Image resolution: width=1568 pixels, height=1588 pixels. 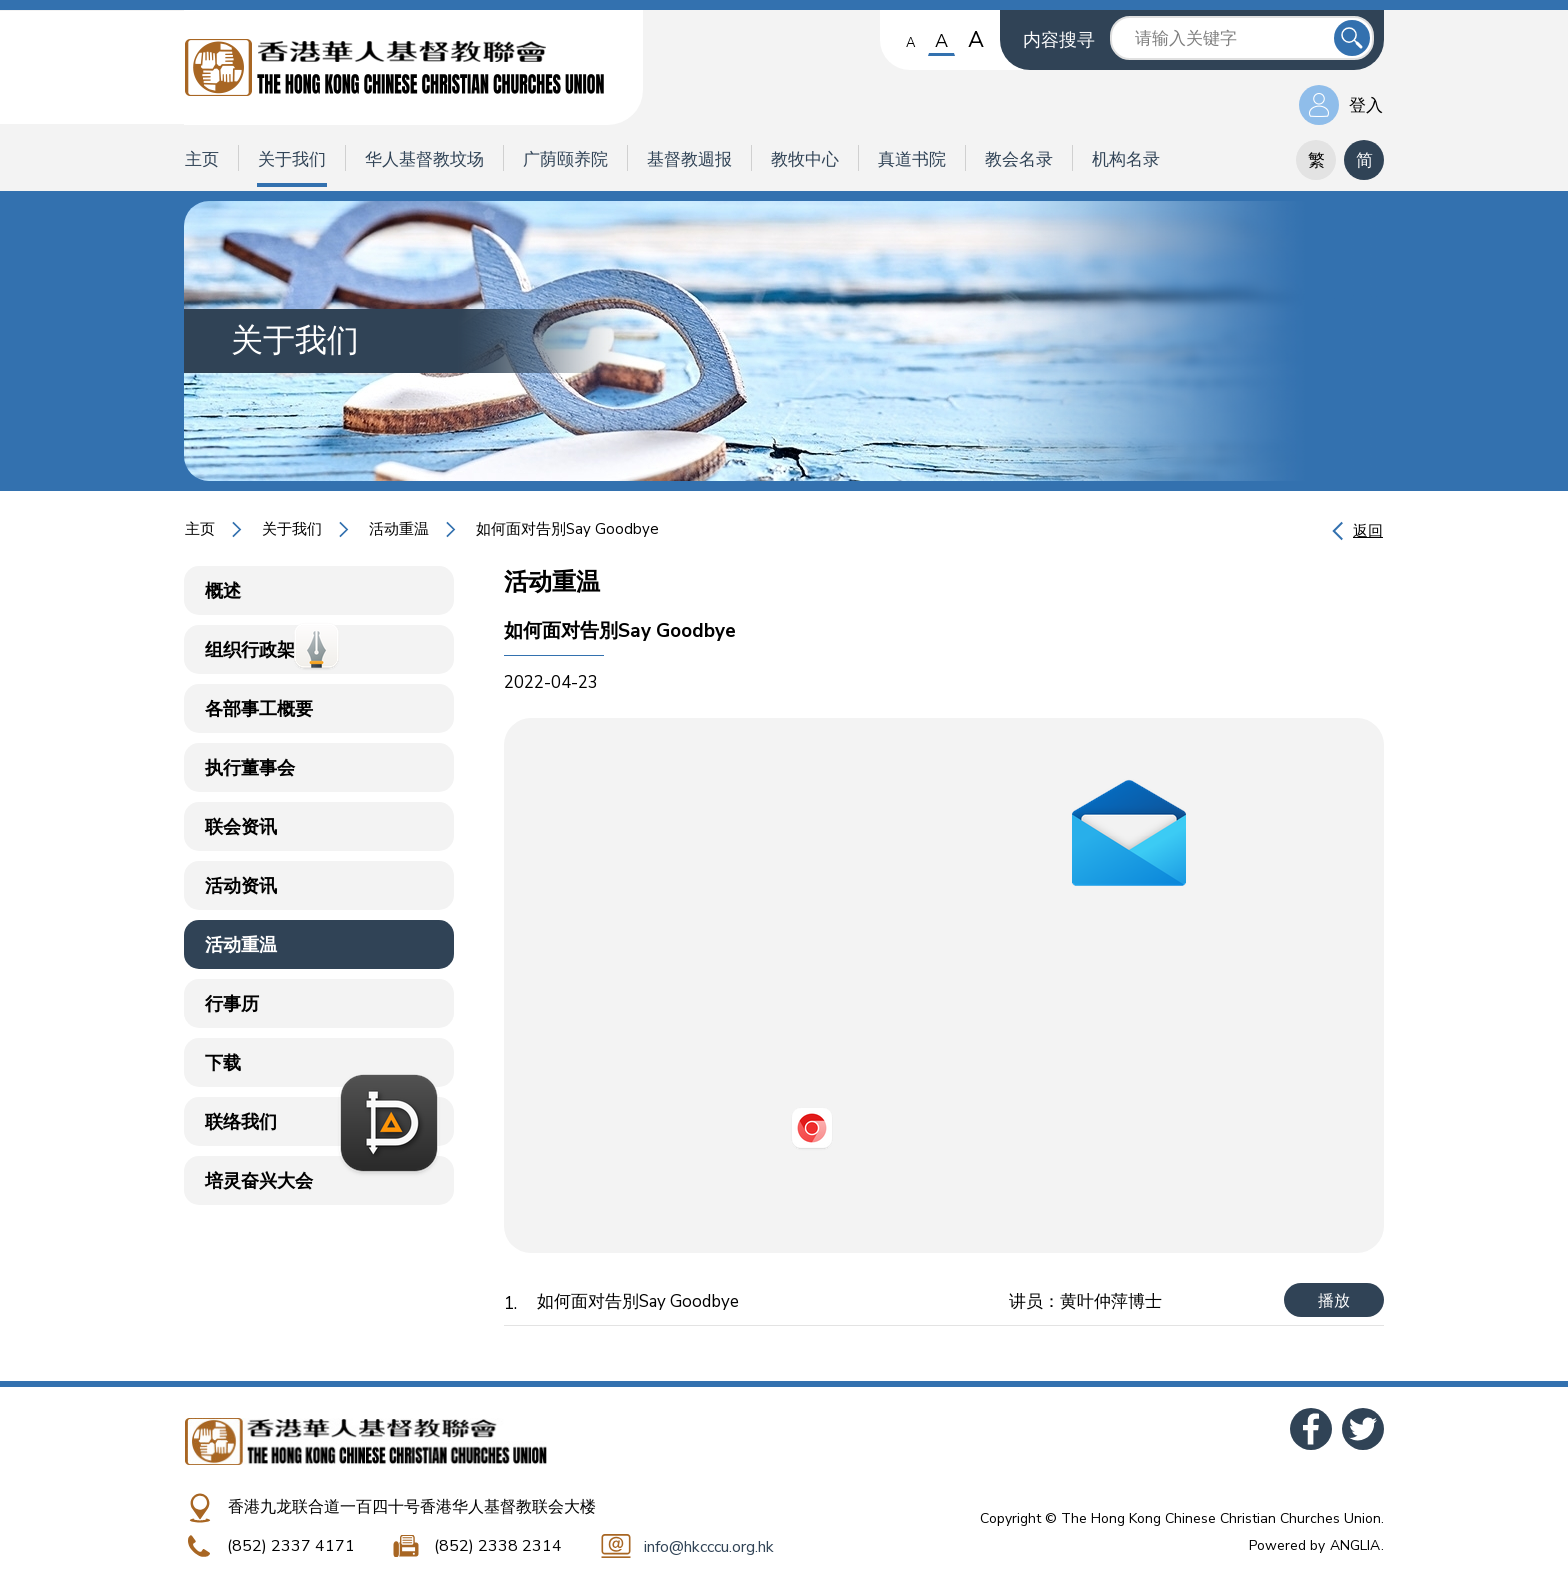 What do you see at coordinates (812, 1128) in the screenshot?
I see `open ungoogled chromium browser` at bounding box center [812, 1128].